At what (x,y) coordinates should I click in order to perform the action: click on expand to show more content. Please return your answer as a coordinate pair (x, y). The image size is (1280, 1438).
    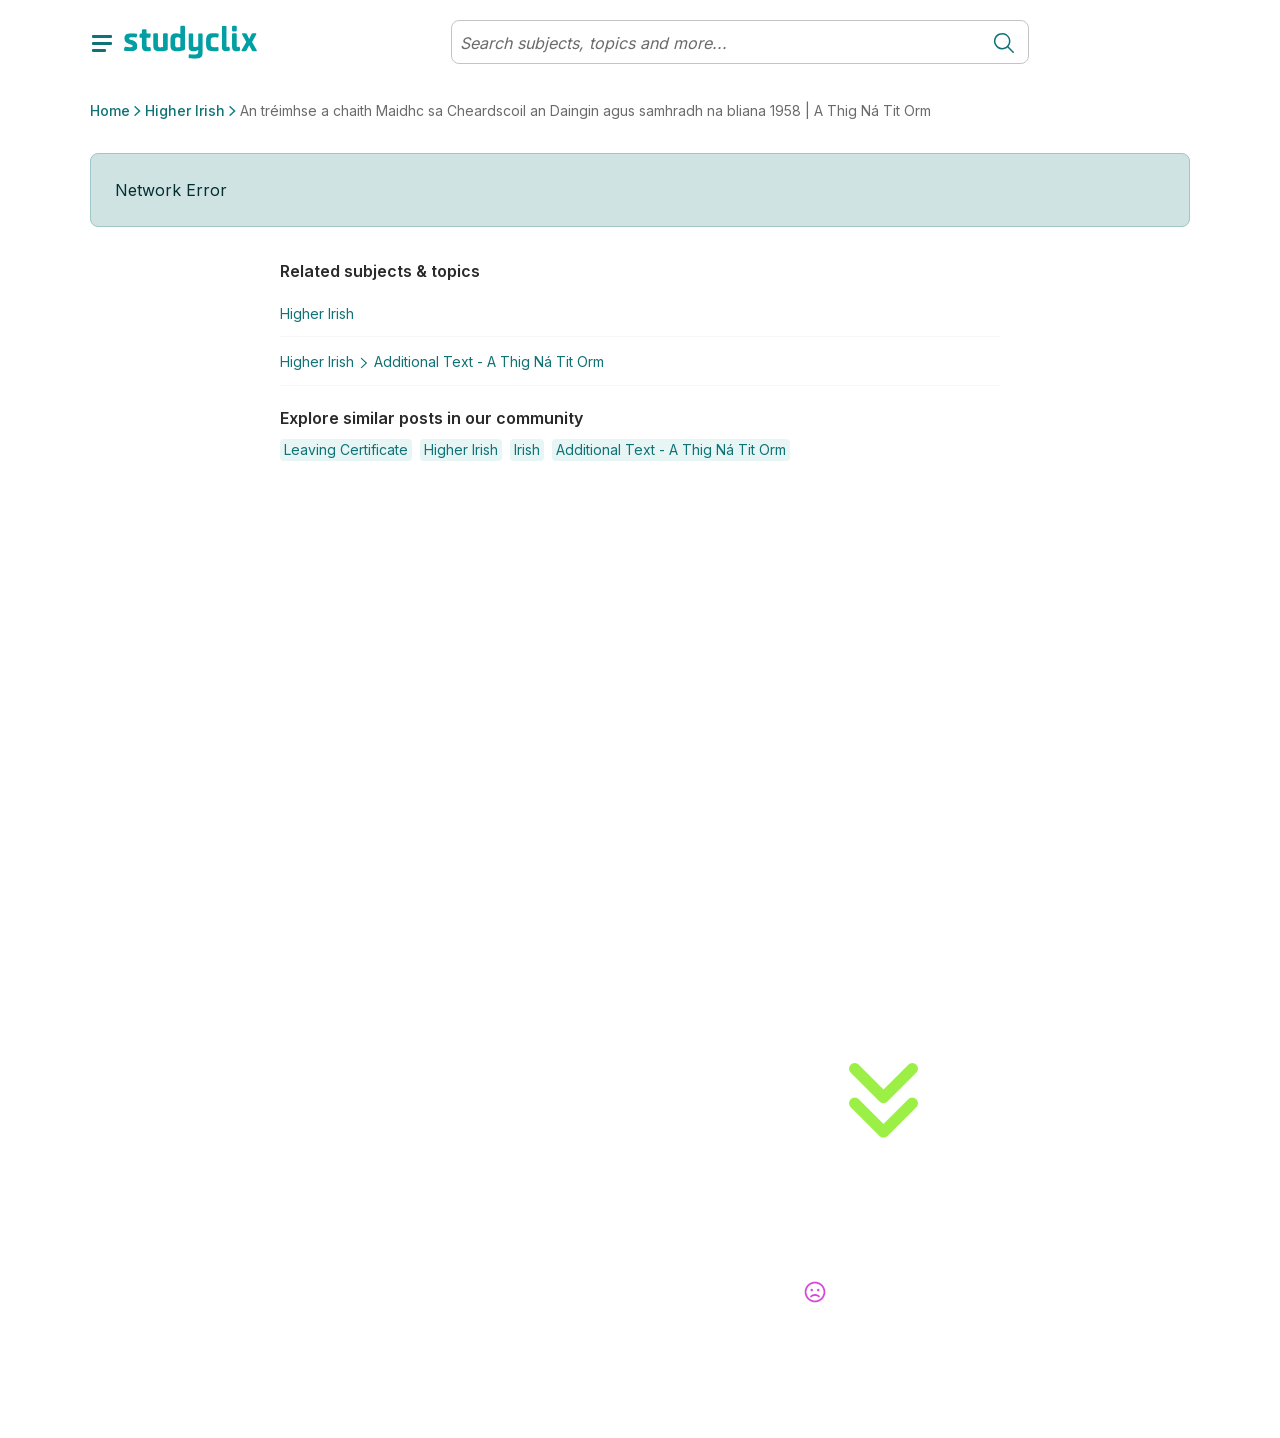
    Looking at the image, I should click on (883, 1097).